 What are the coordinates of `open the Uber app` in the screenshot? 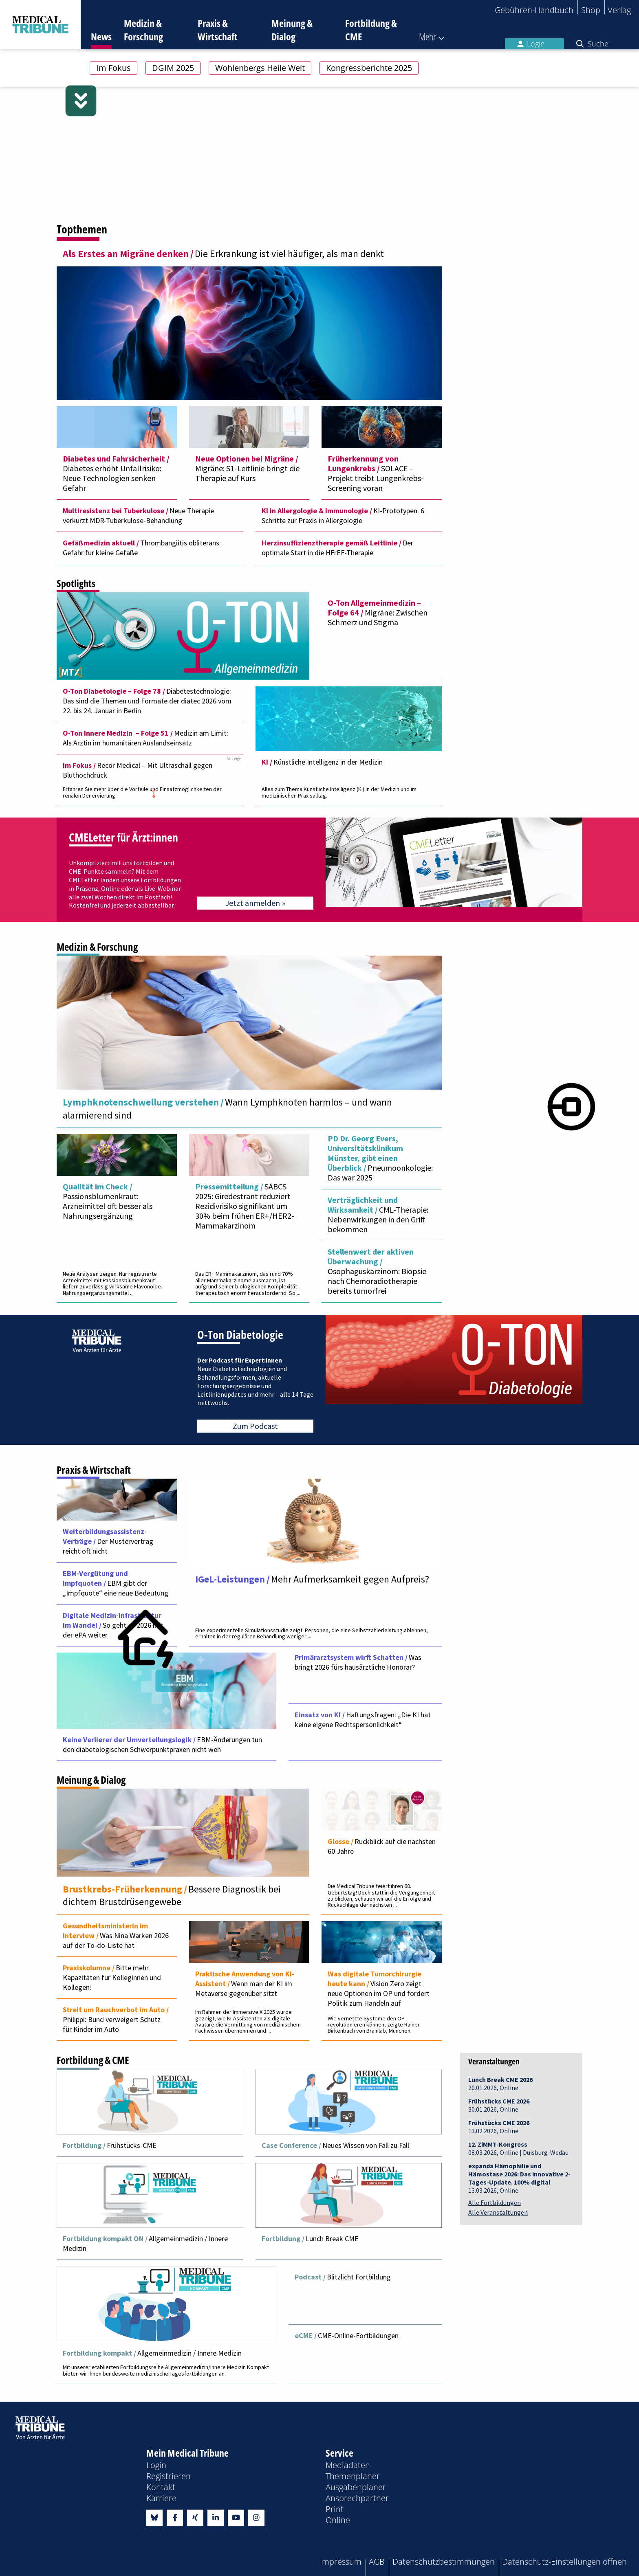 It's located at (571, 1107).